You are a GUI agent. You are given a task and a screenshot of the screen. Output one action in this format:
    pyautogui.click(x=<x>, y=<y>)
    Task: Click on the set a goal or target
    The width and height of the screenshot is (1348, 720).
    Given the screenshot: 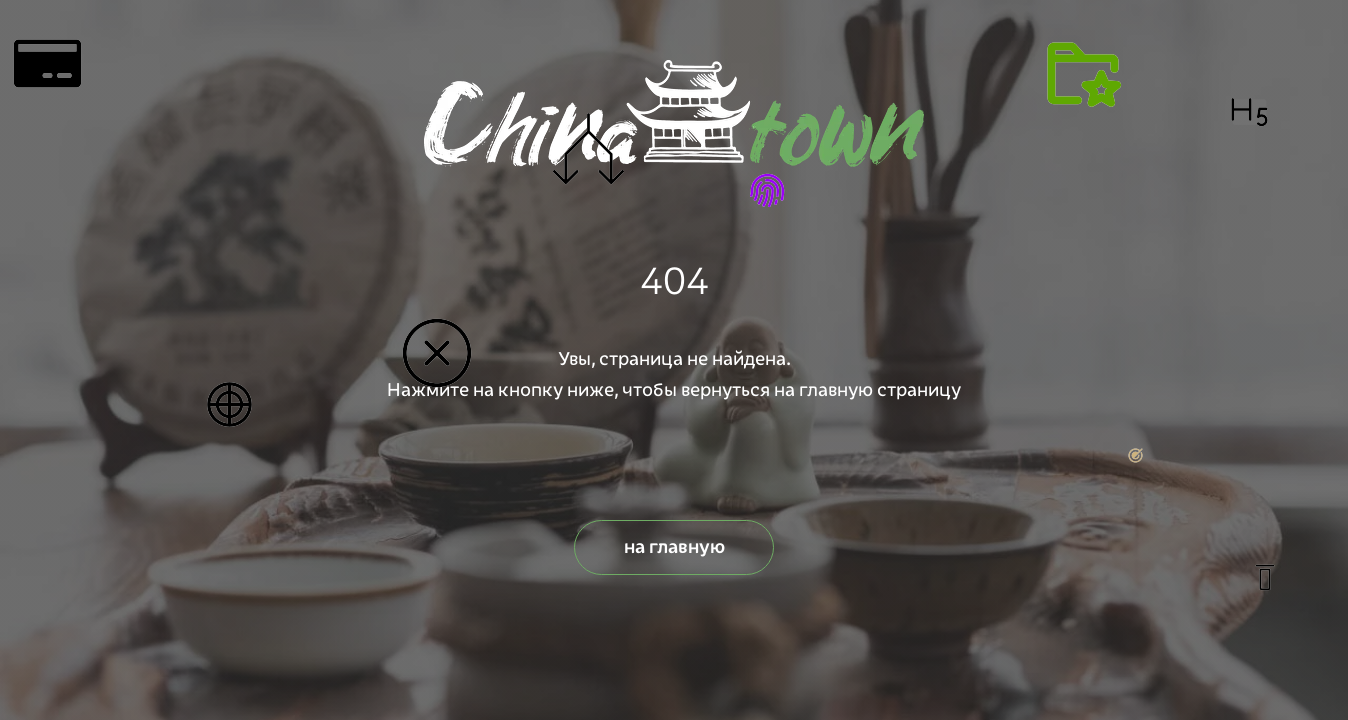 What is the action you would take?
    pyautogui.click(x=1135, y=455)
    